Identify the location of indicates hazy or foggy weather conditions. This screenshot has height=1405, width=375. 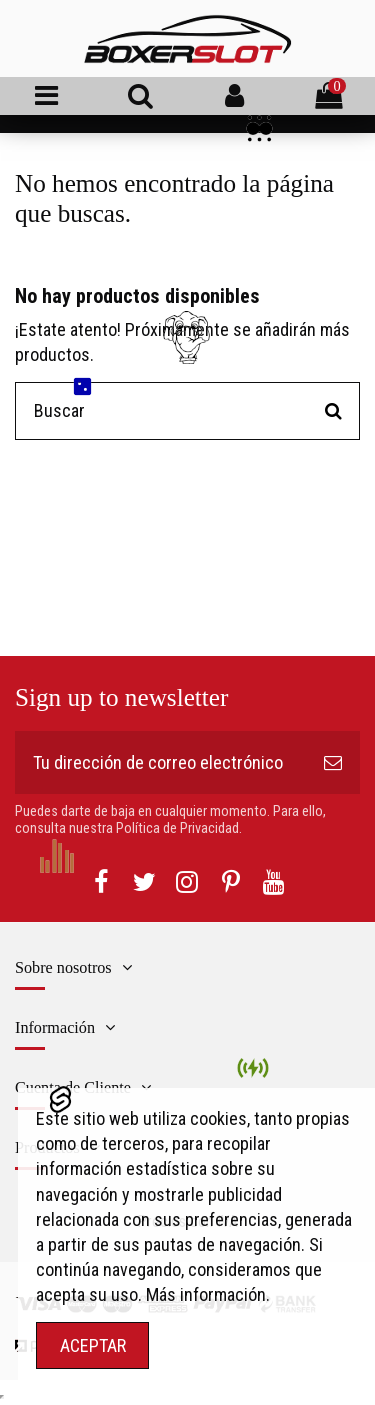
(259, 128).